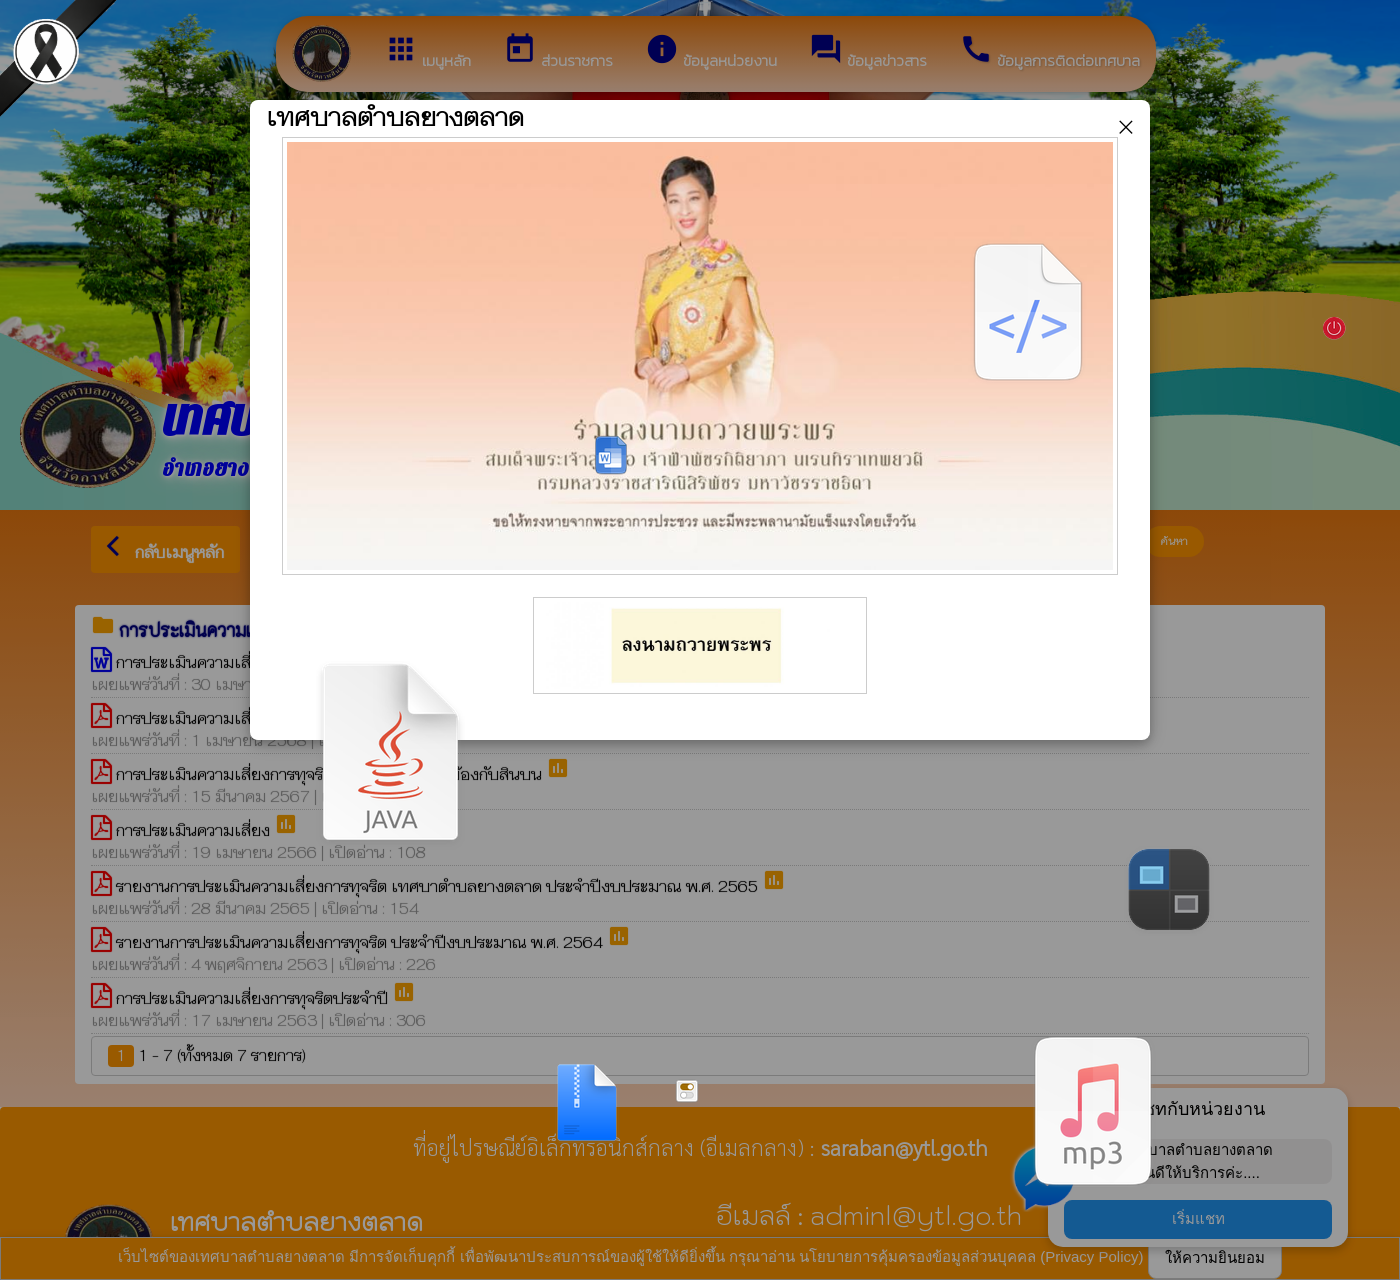 The image size is (1400, 1280). What do you see at coordinates (587, 1104) in the screenshot?
I see `a compressed or archived software file` at bounding box center [587, 1104].